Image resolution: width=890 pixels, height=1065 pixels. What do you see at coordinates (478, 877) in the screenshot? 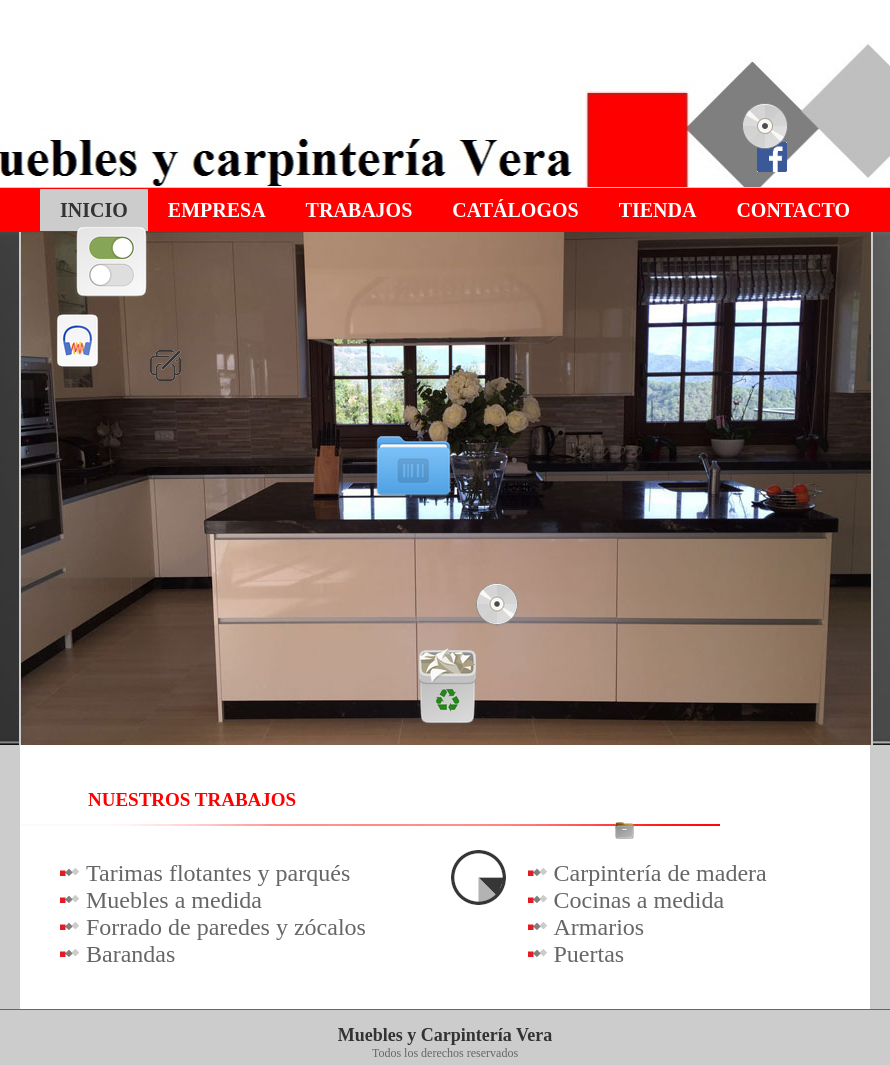
I see `view disk storage usage` at bounding box center [478, 877].